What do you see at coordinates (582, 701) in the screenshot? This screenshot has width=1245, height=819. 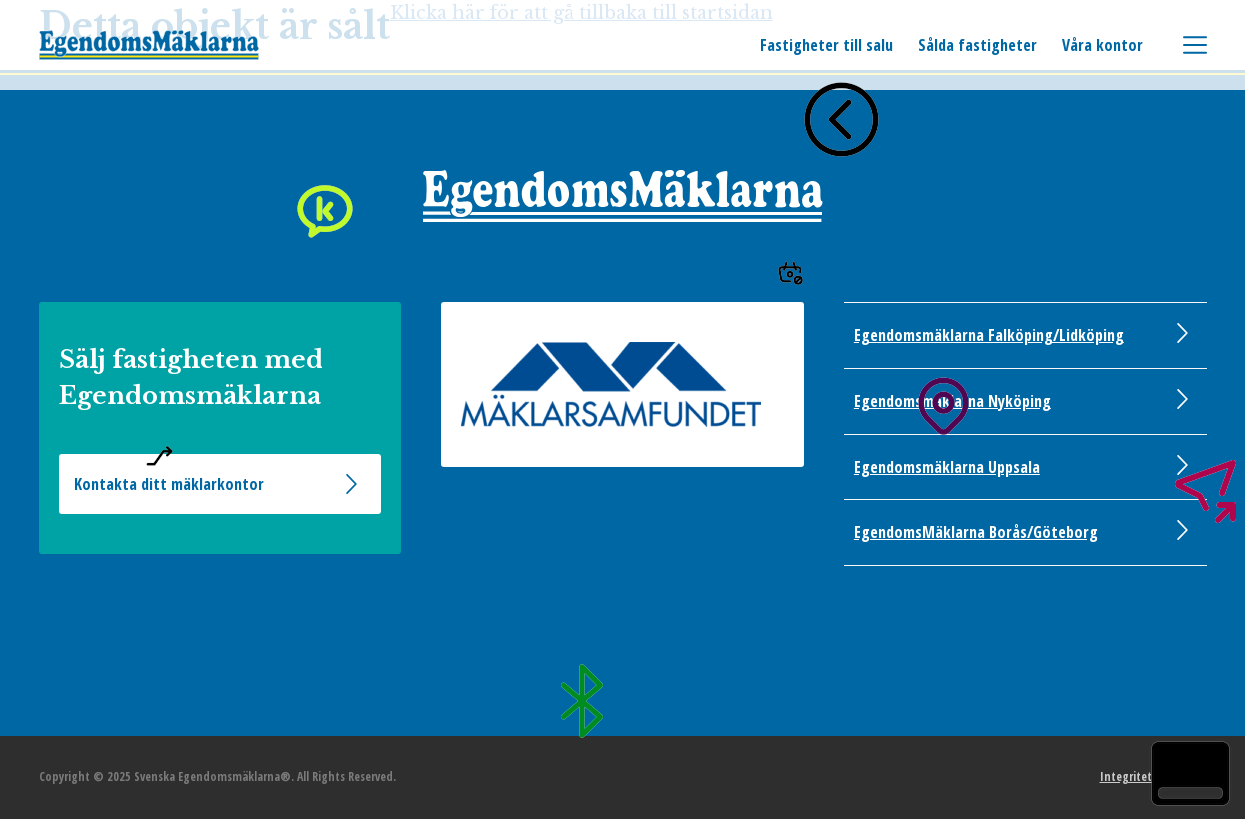 I see `toggle bluetooth connectivity on or off` at bounding box center [582, 701].